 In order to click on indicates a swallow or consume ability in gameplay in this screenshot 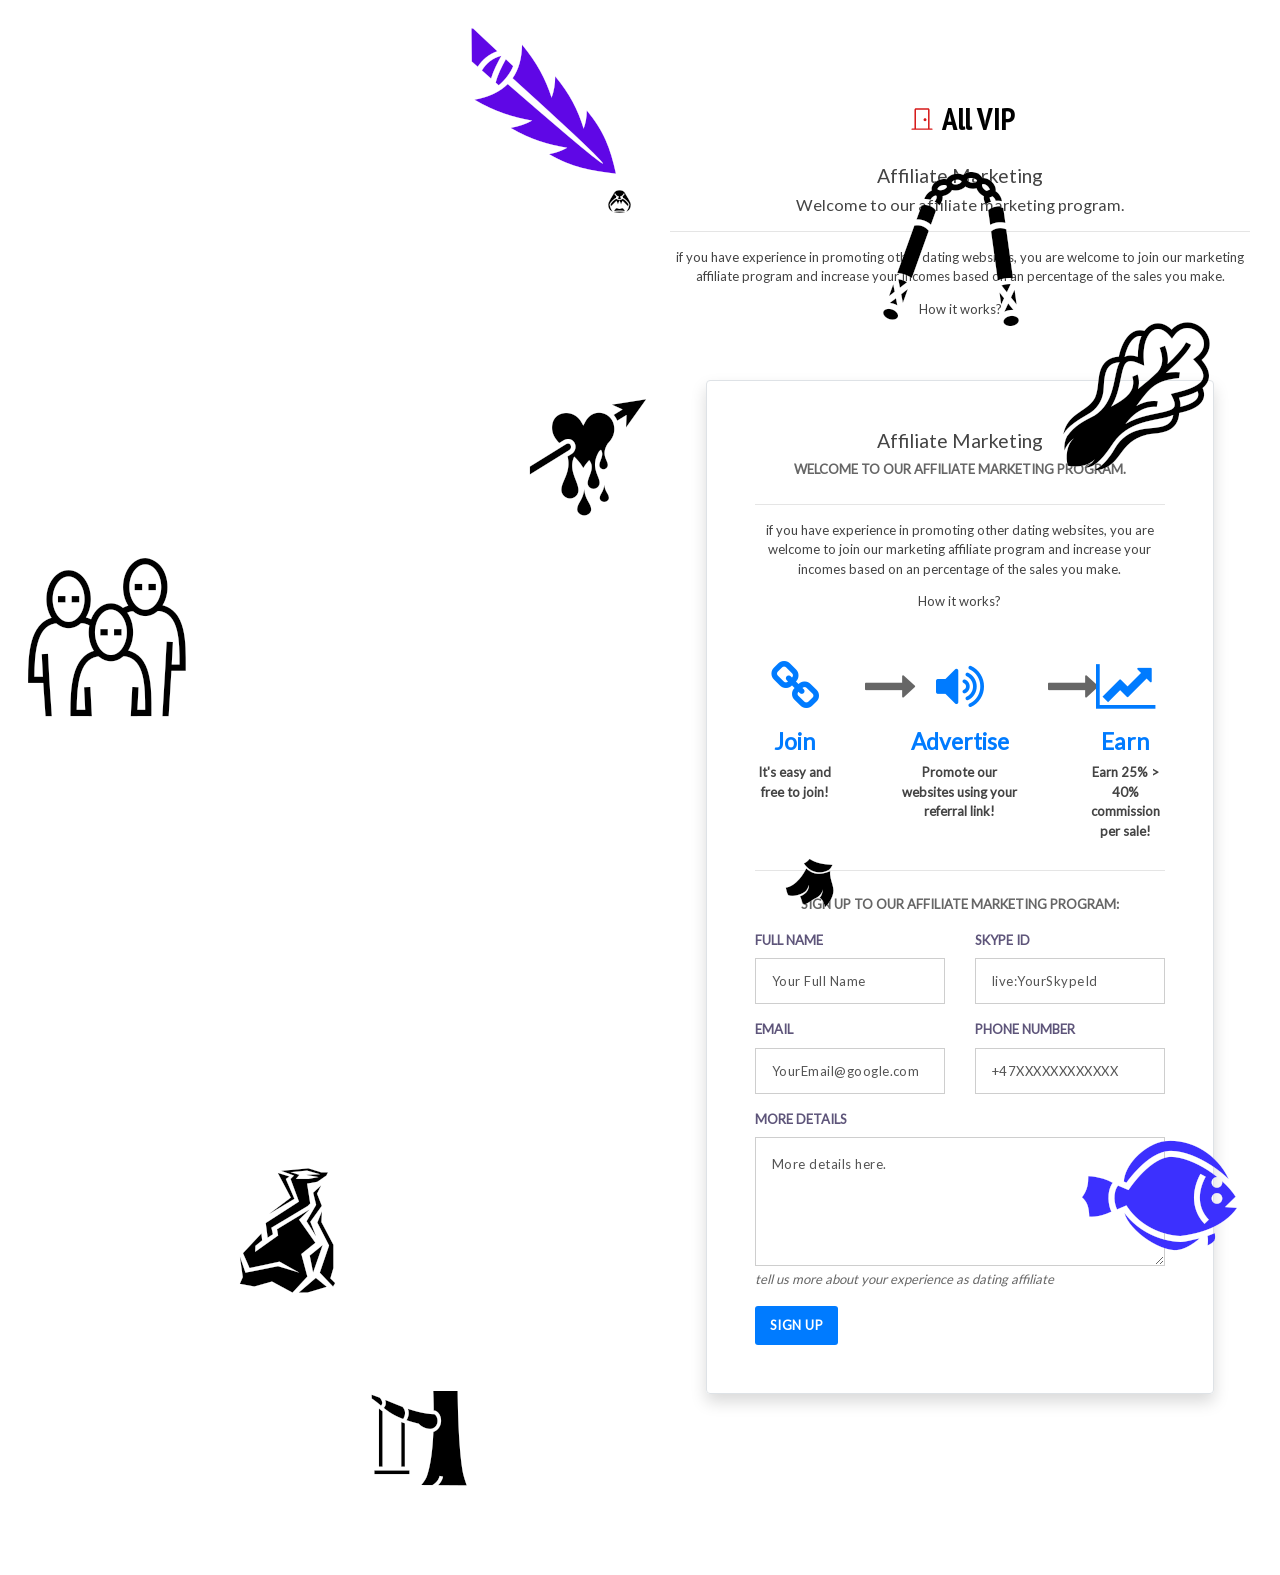, I will do `click(619, 201)`.